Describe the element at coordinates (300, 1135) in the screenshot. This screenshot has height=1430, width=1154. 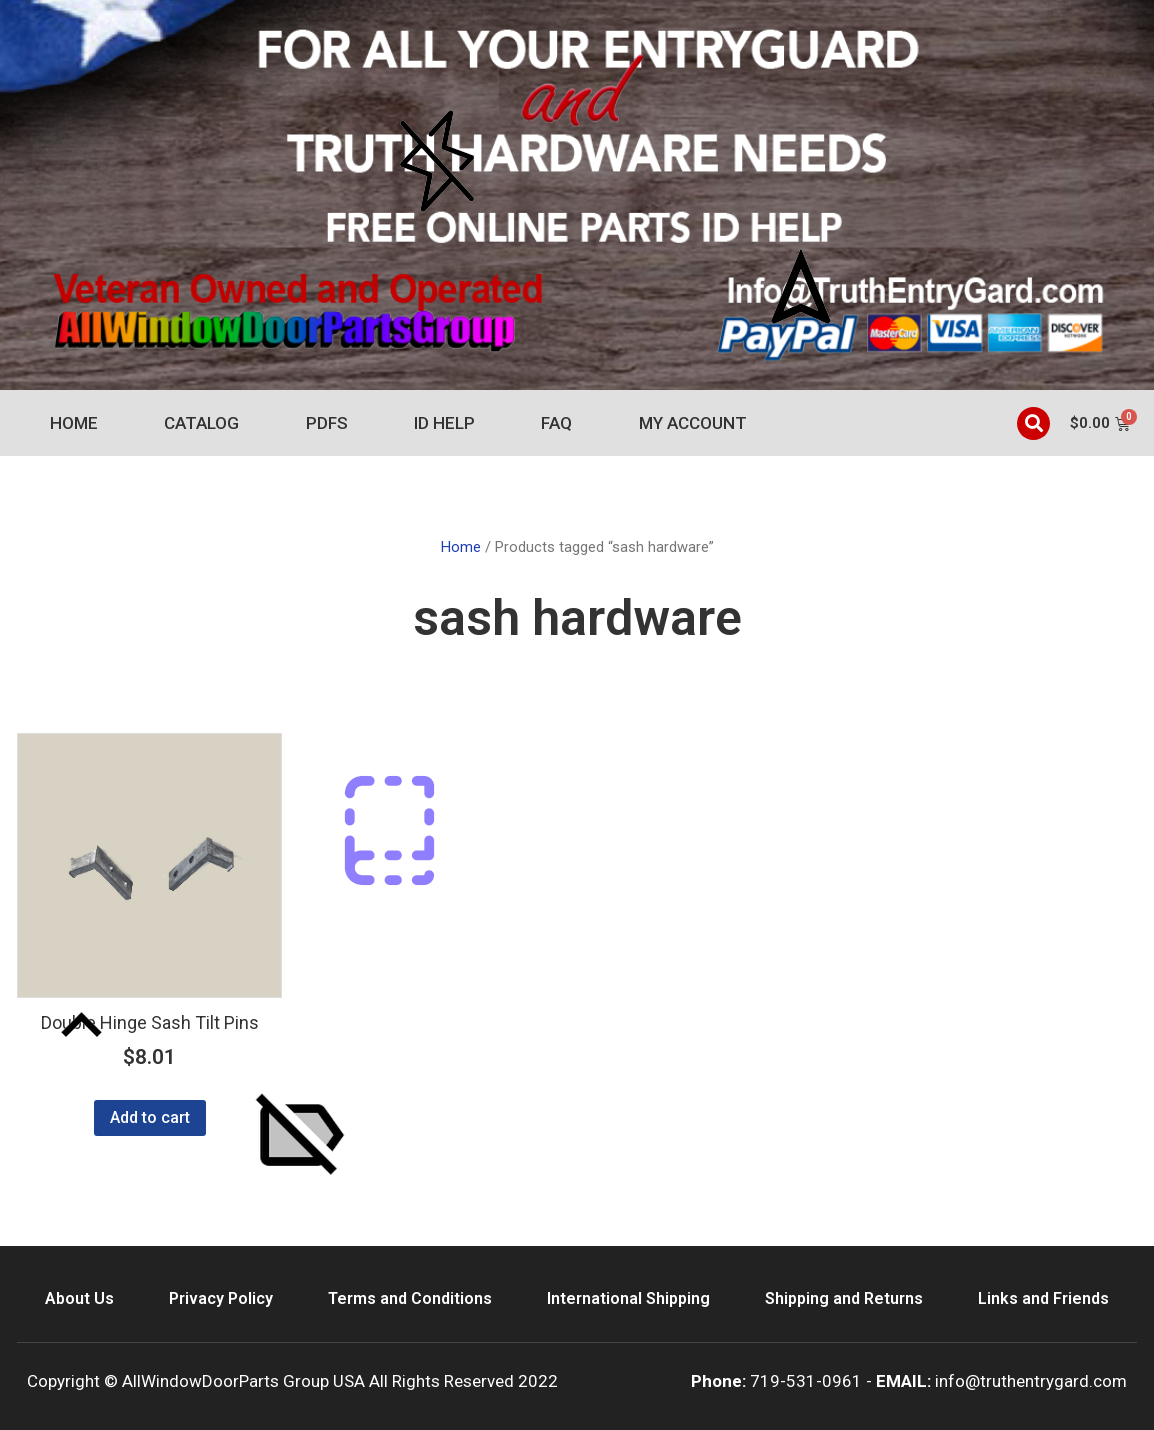
I see `remove a label or tag` at that location.